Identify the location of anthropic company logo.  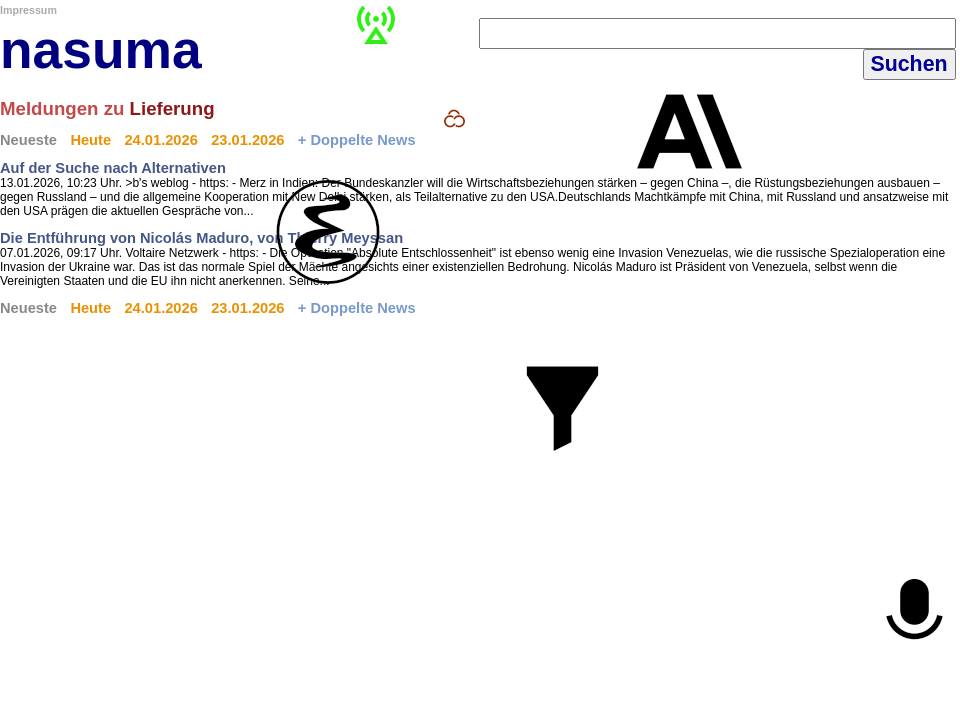
(689, 131).